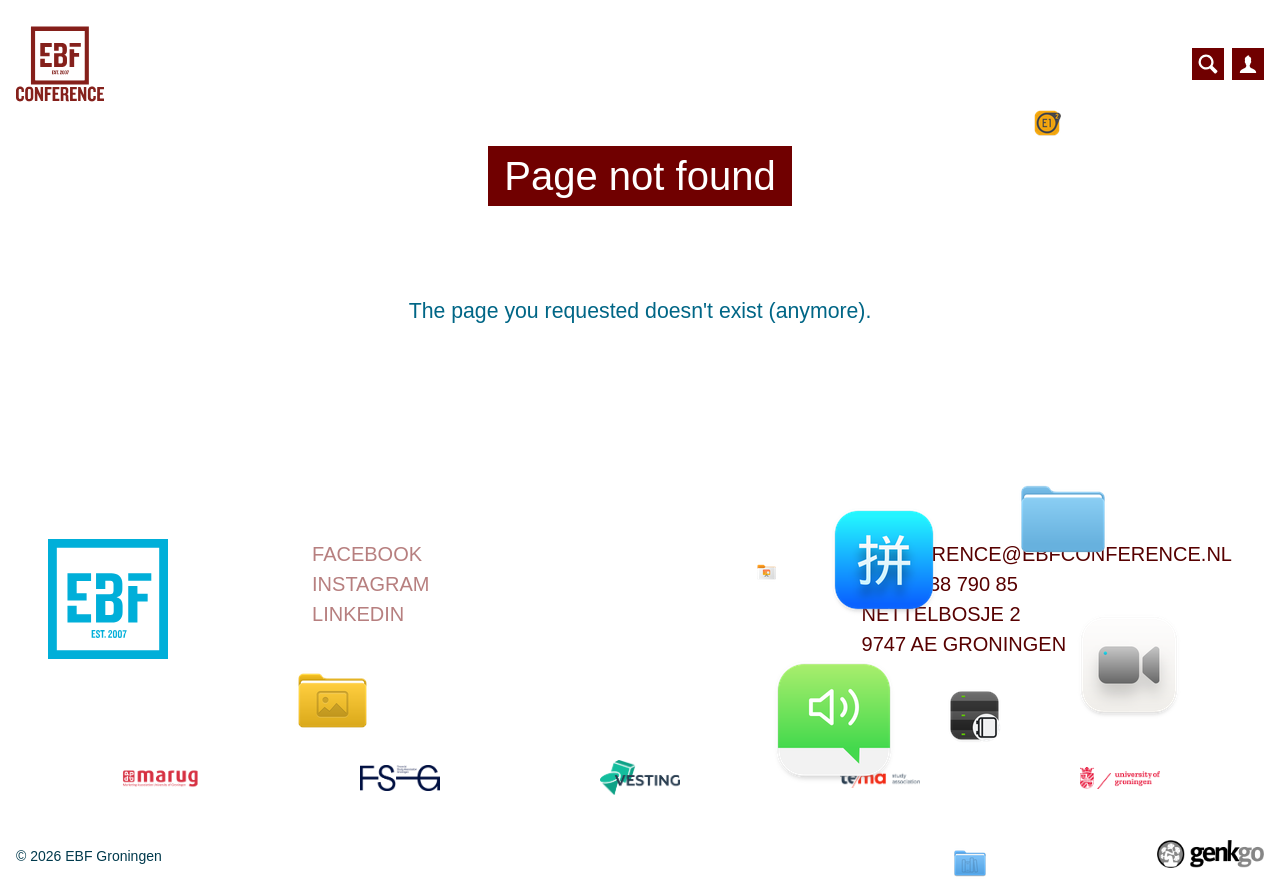  Describe the element at coordinates (1063, 519) in the screenshot. I see `open folder to view contents` at that location.